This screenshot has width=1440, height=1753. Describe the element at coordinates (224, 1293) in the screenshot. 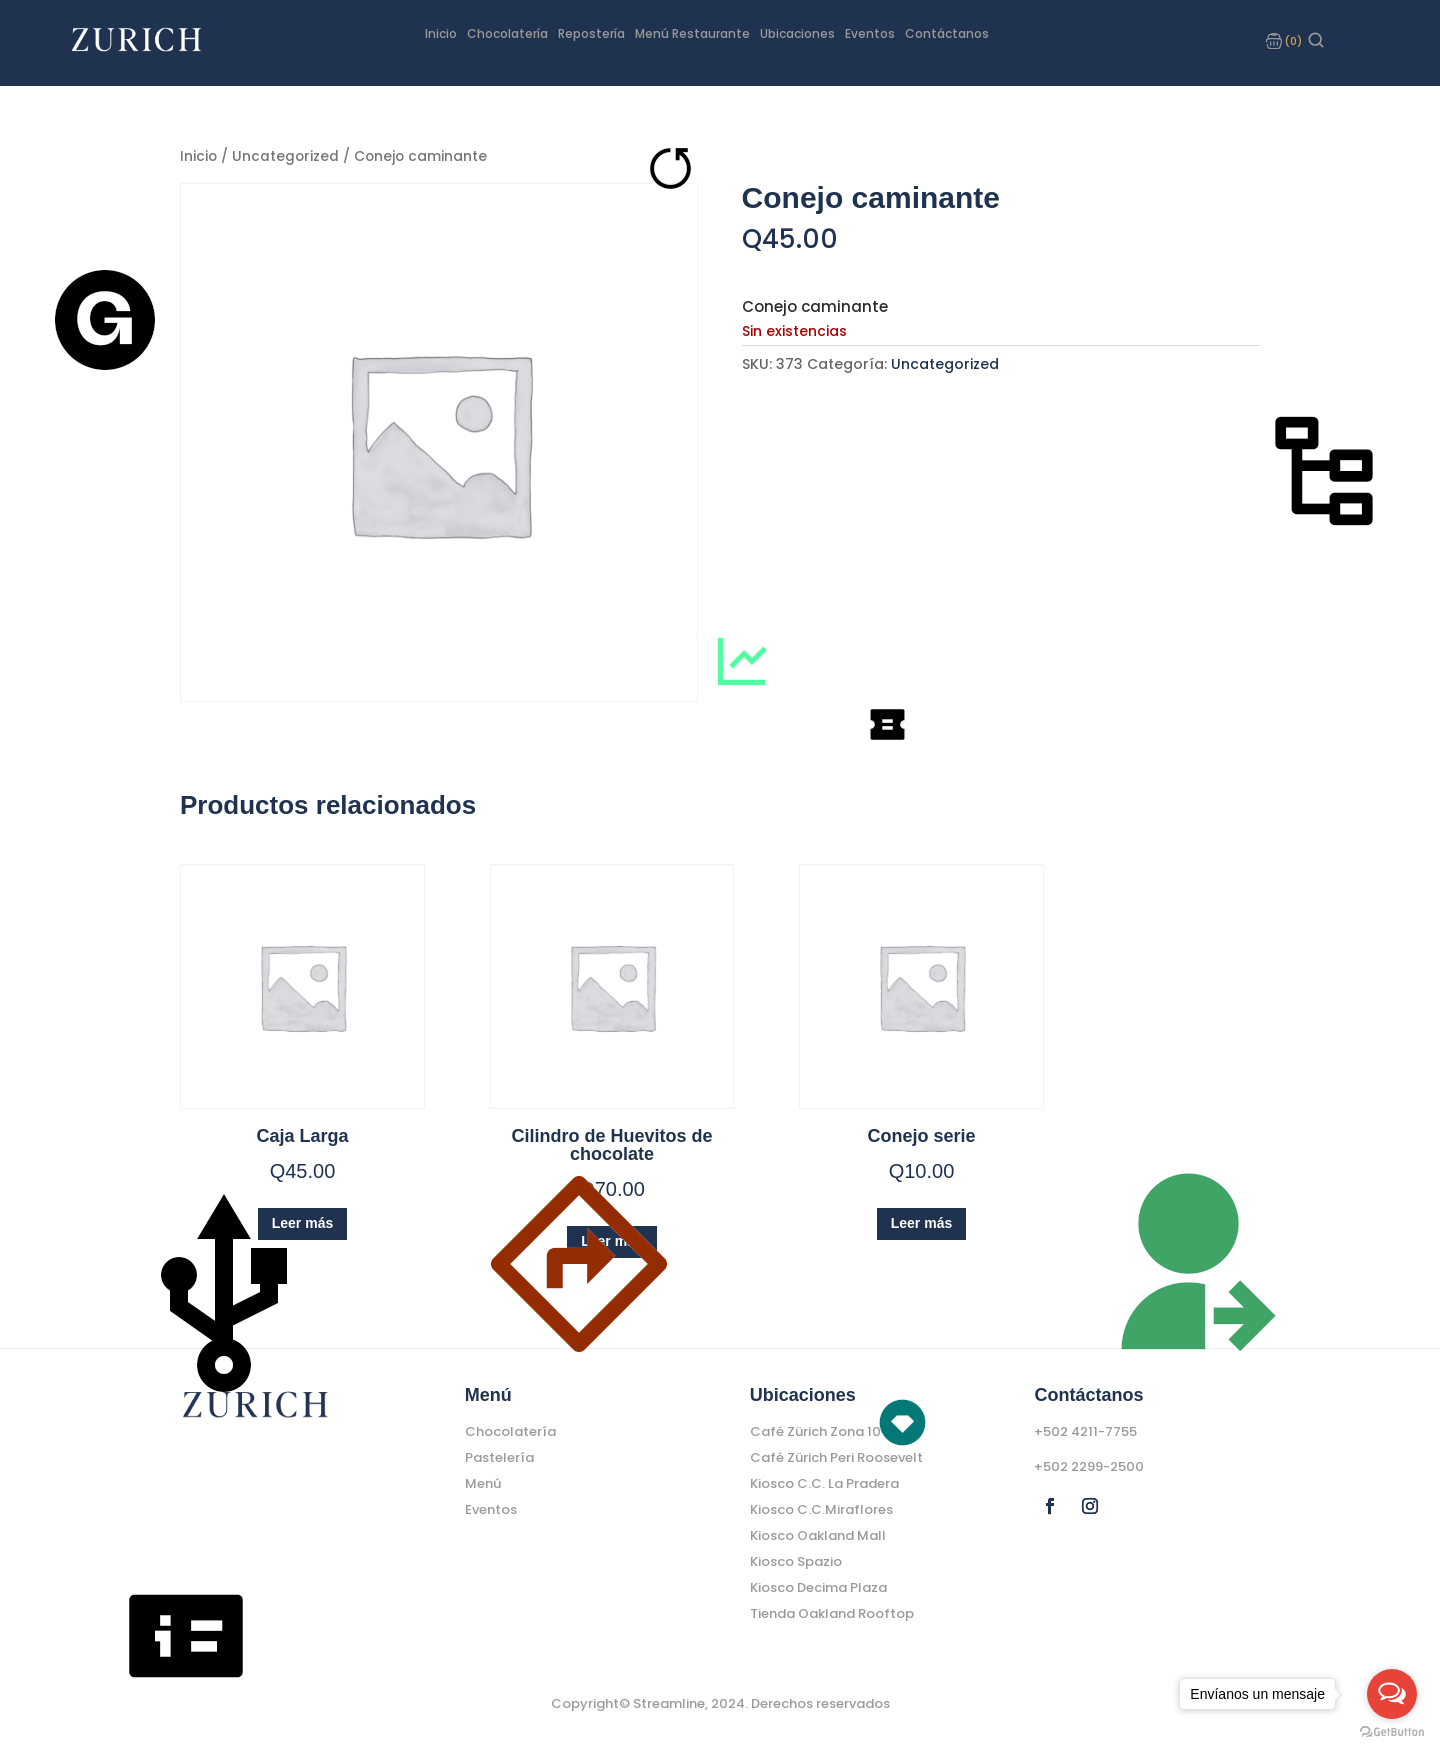

I see `connect a USB device` at that location.